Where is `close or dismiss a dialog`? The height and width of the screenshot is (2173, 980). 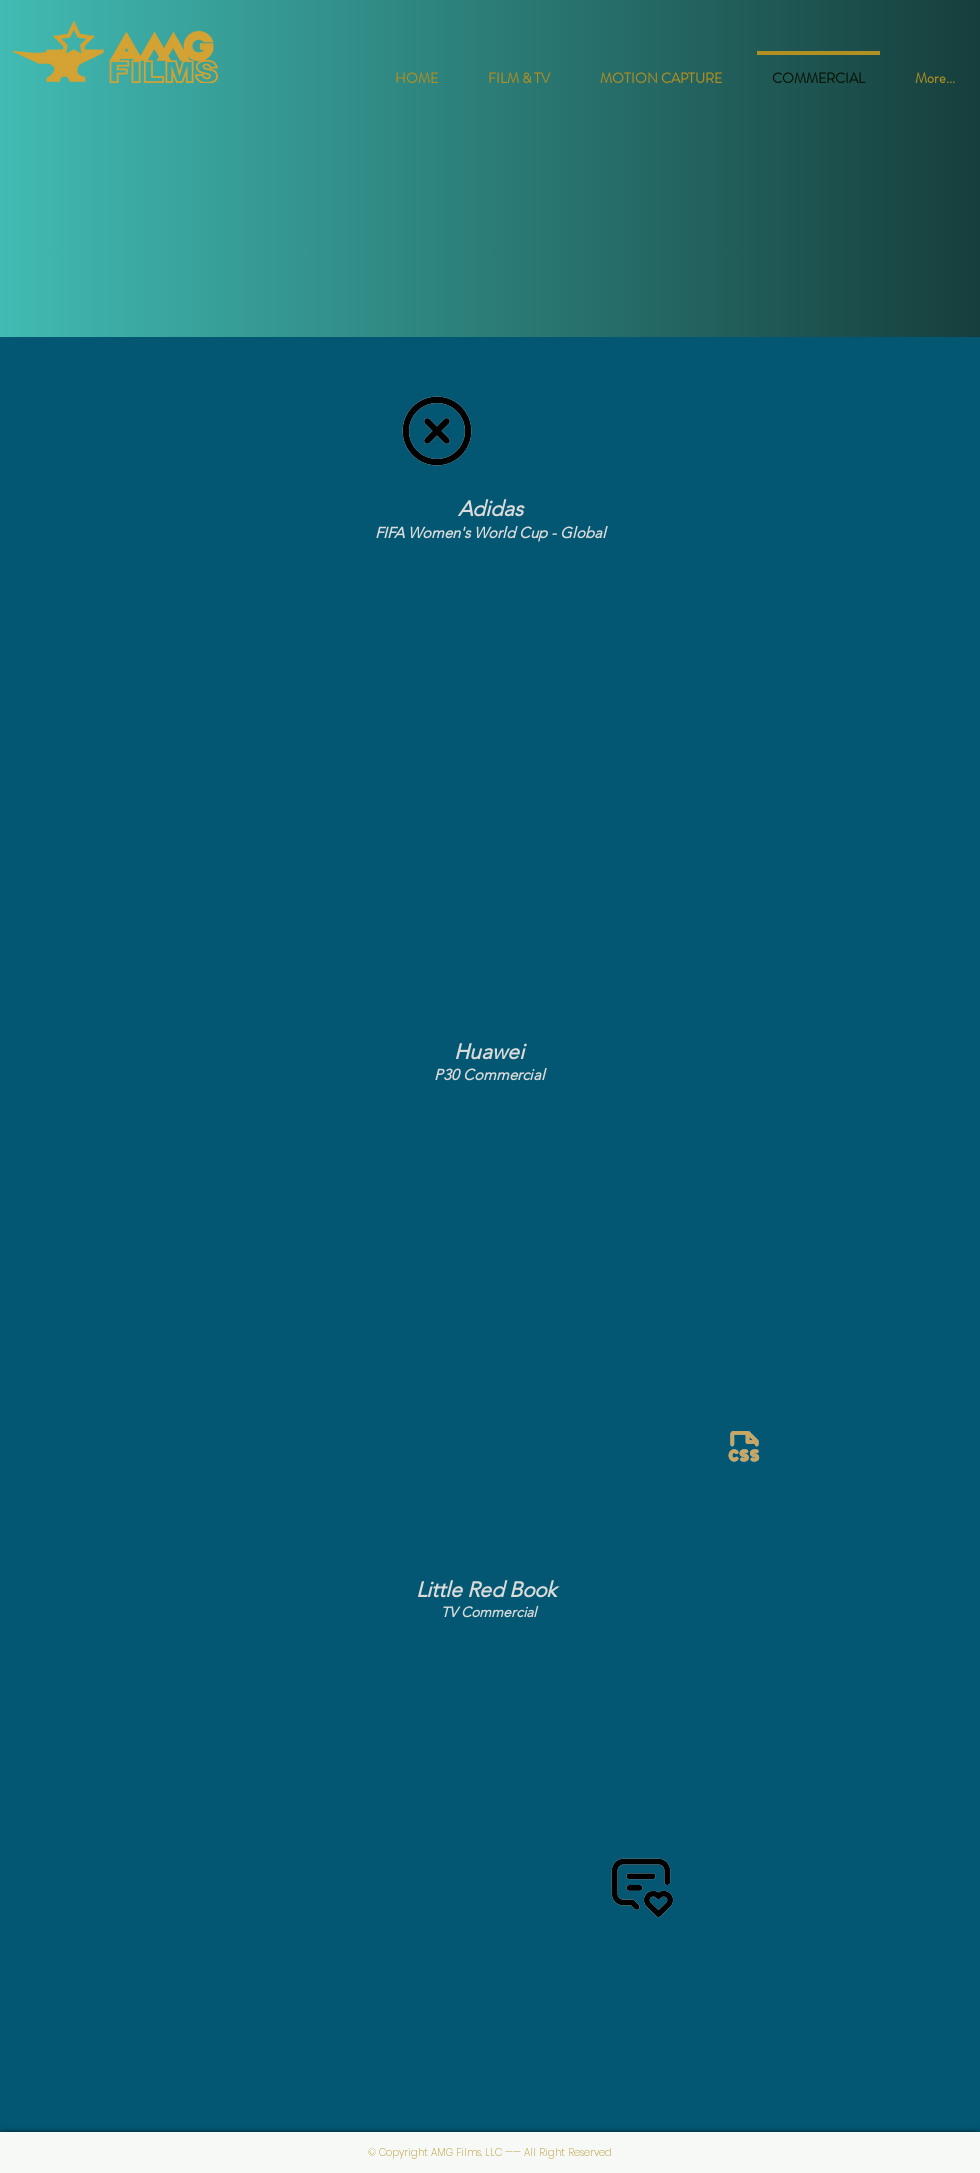 close or dismiss a dialog is located at coordinates (437, 431).